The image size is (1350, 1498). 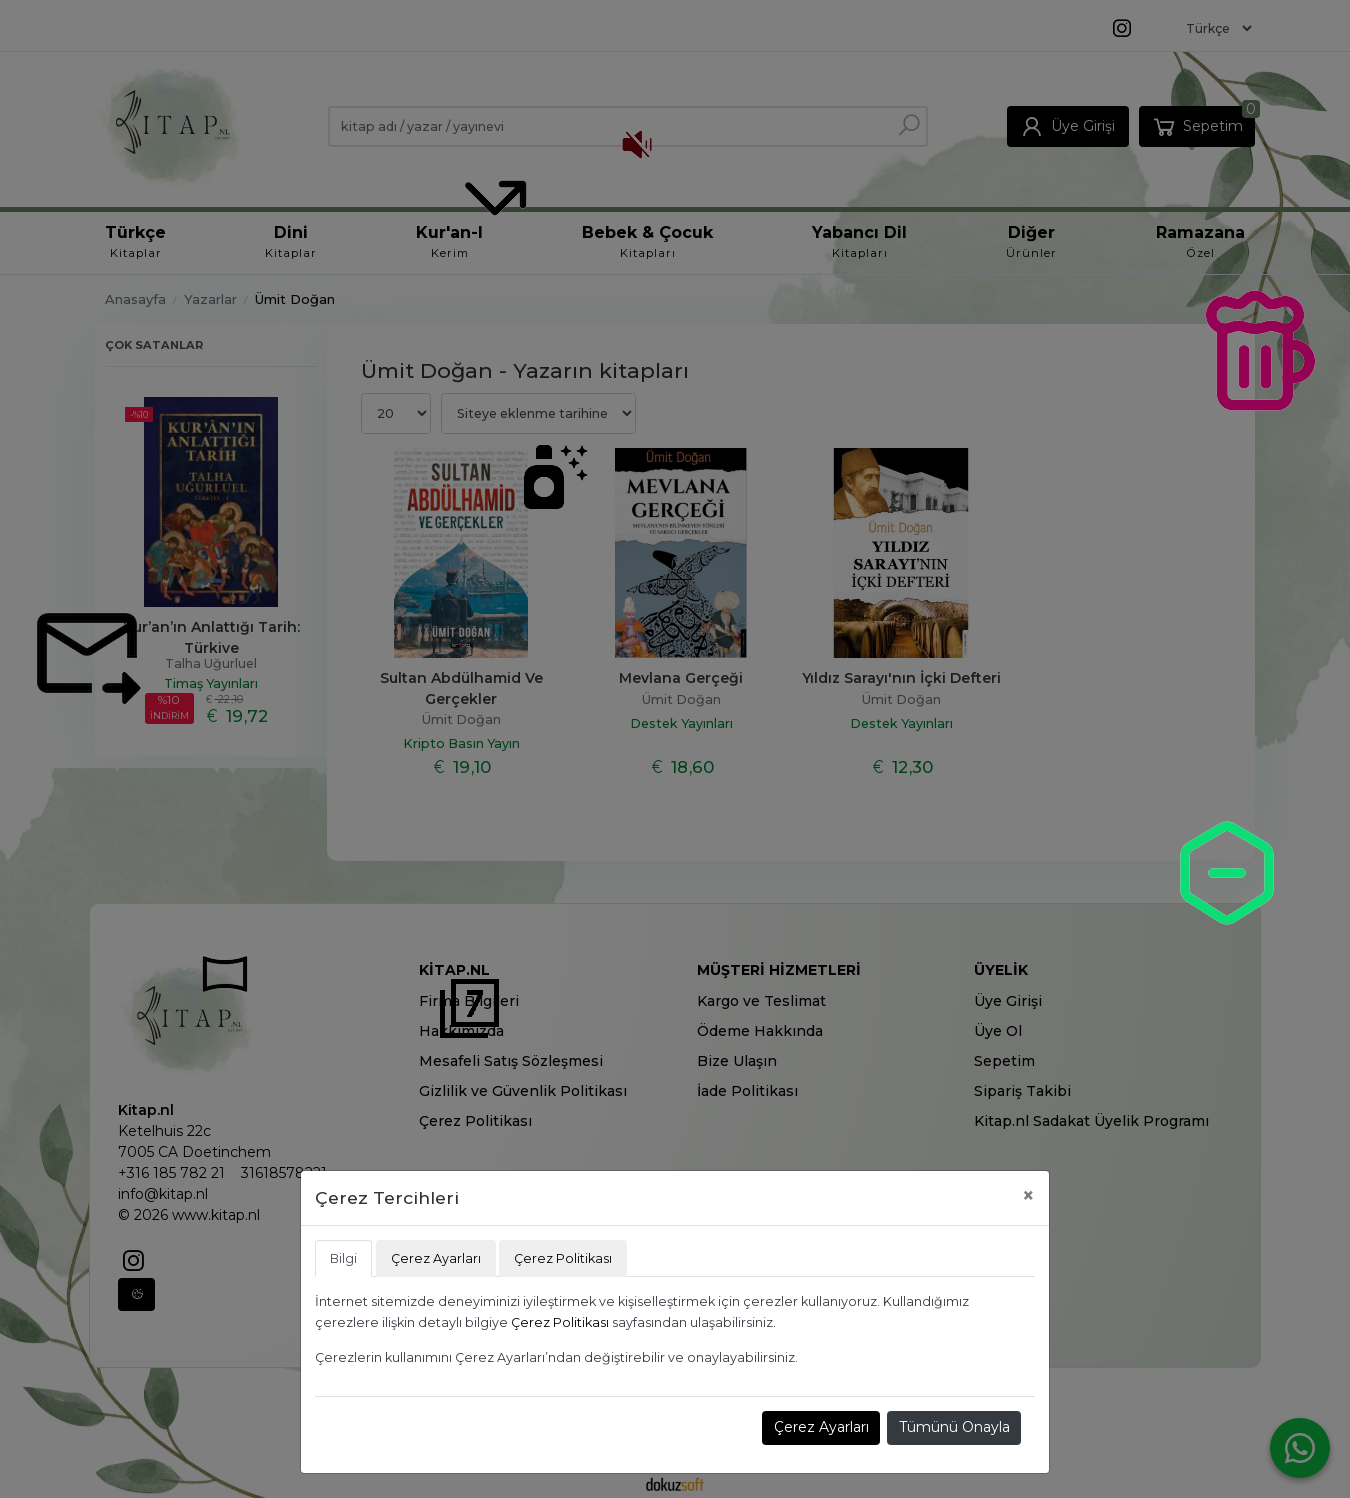 I want to click on browse nearby bars or breweries, so click(x=1260, y=350).